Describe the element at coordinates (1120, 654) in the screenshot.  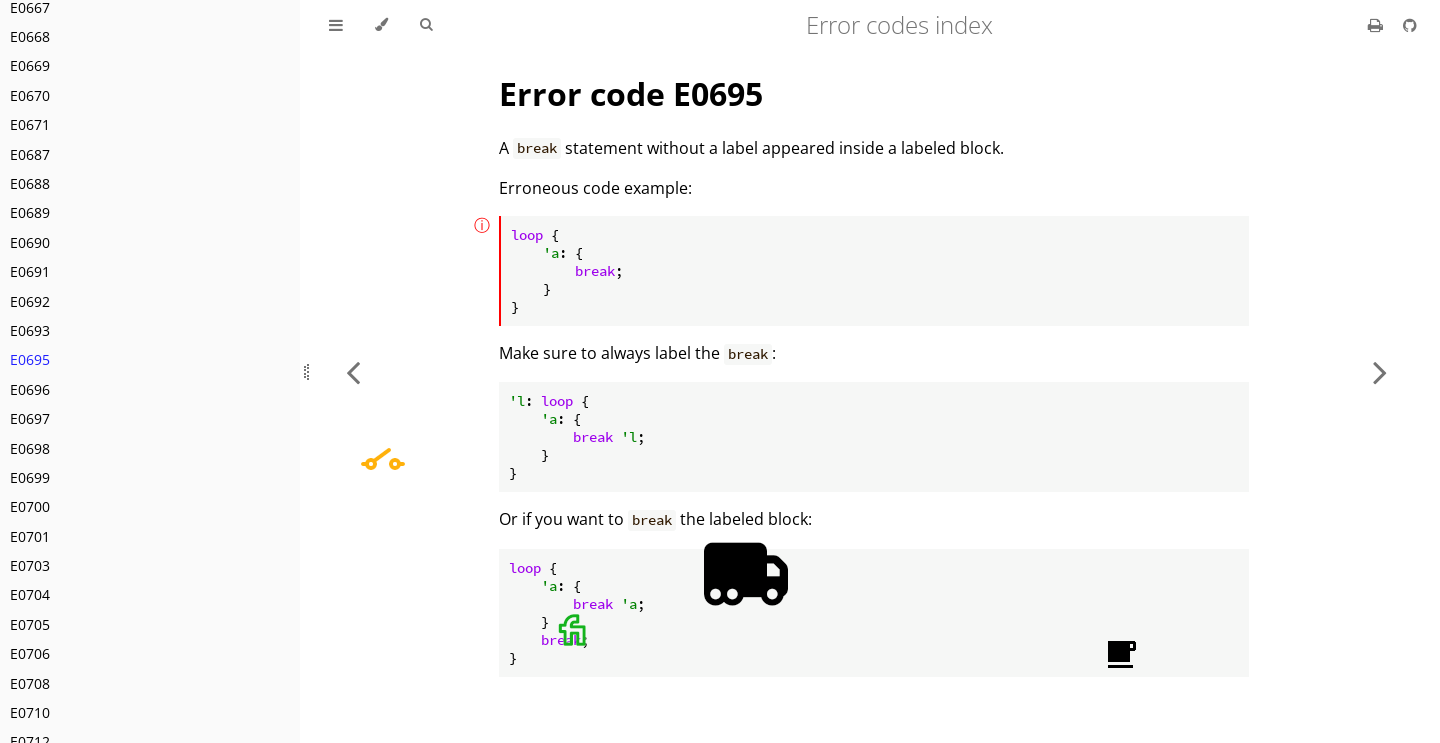
I see `find nearby cafes or coffee shops` at that location.